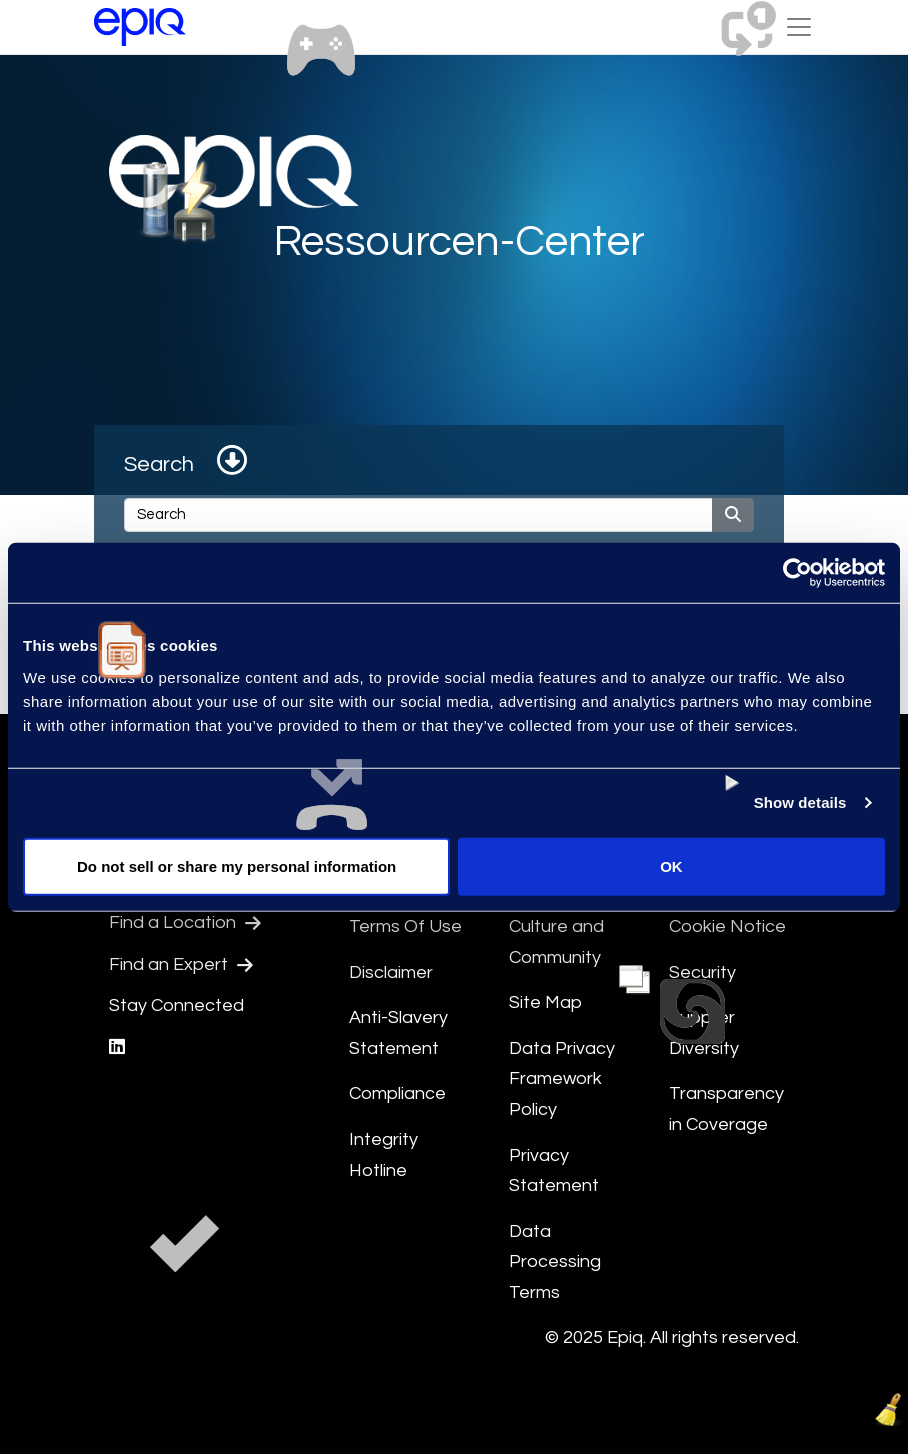 The image size is (908, 1454). I want to click on open a presentation template file, so click(122, 650).